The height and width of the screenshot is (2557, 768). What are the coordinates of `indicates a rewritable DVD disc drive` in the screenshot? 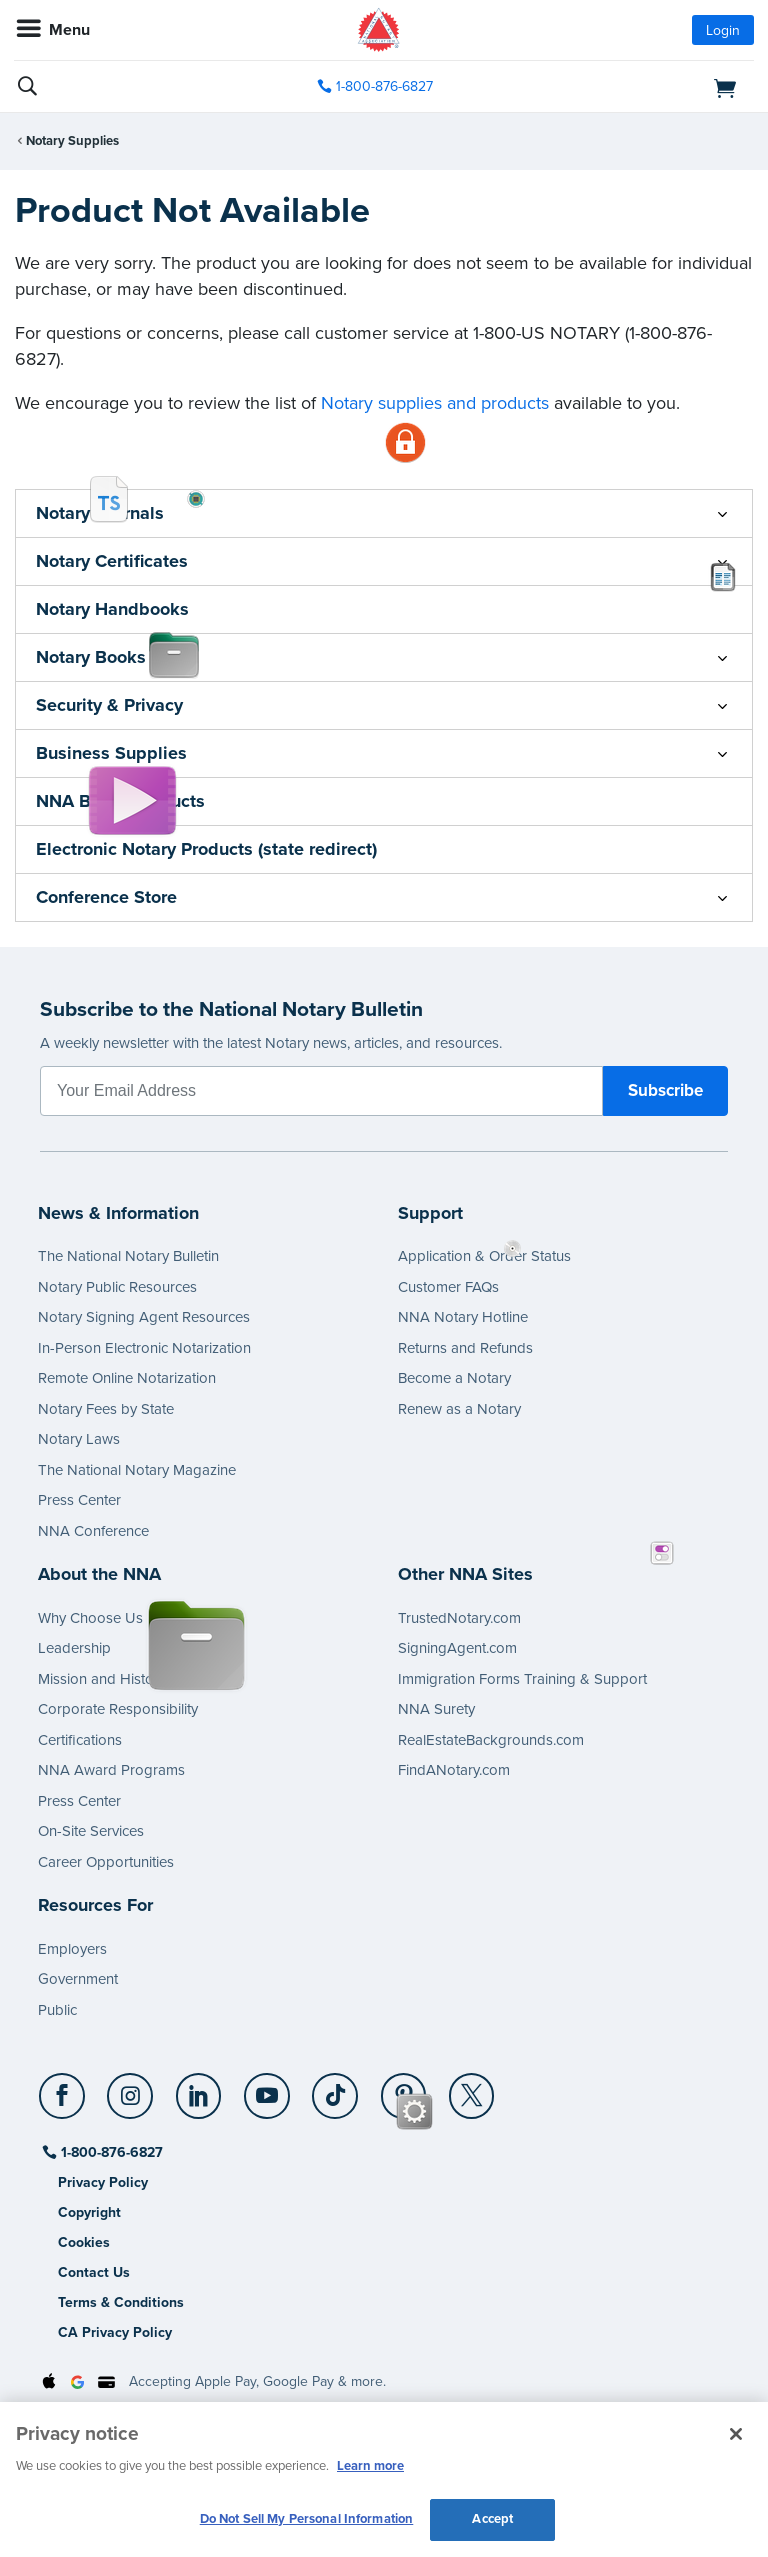 It's located at (512, 1248).